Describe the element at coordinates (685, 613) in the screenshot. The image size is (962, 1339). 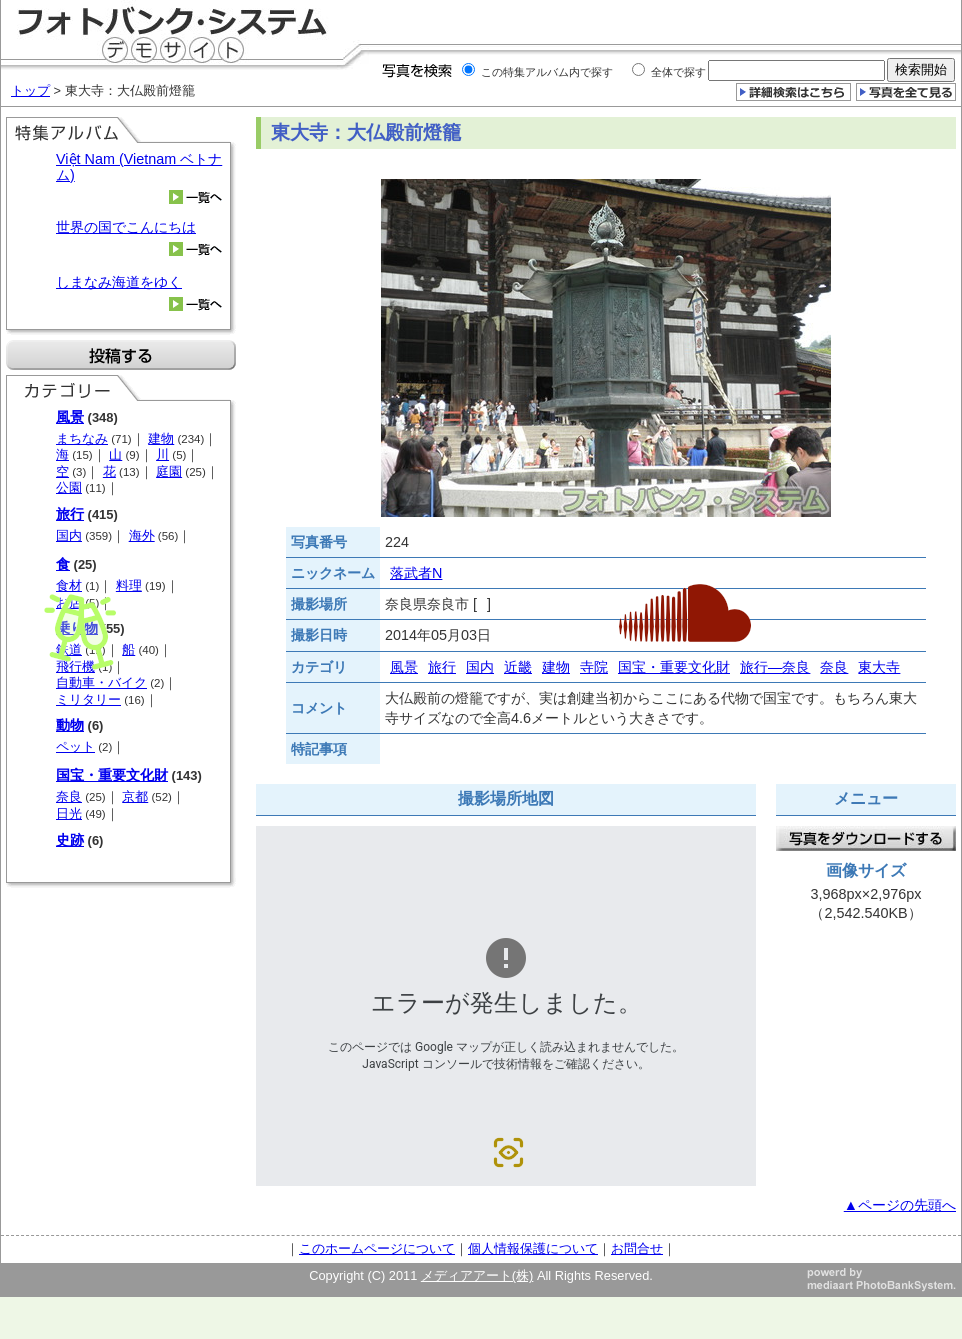
I see `open SoundCloud app` at that location.